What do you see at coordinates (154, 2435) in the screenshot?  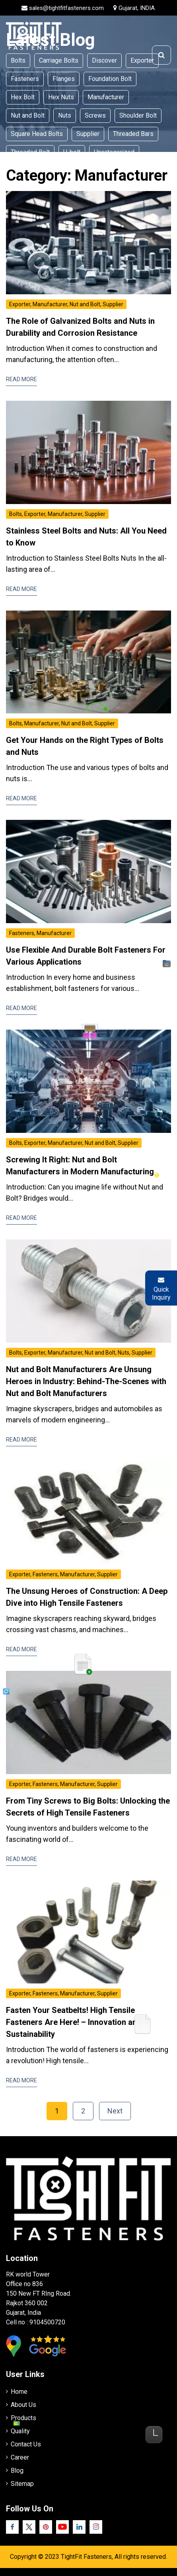 I see `open date and time settings` at bounding box center [154, 2435].